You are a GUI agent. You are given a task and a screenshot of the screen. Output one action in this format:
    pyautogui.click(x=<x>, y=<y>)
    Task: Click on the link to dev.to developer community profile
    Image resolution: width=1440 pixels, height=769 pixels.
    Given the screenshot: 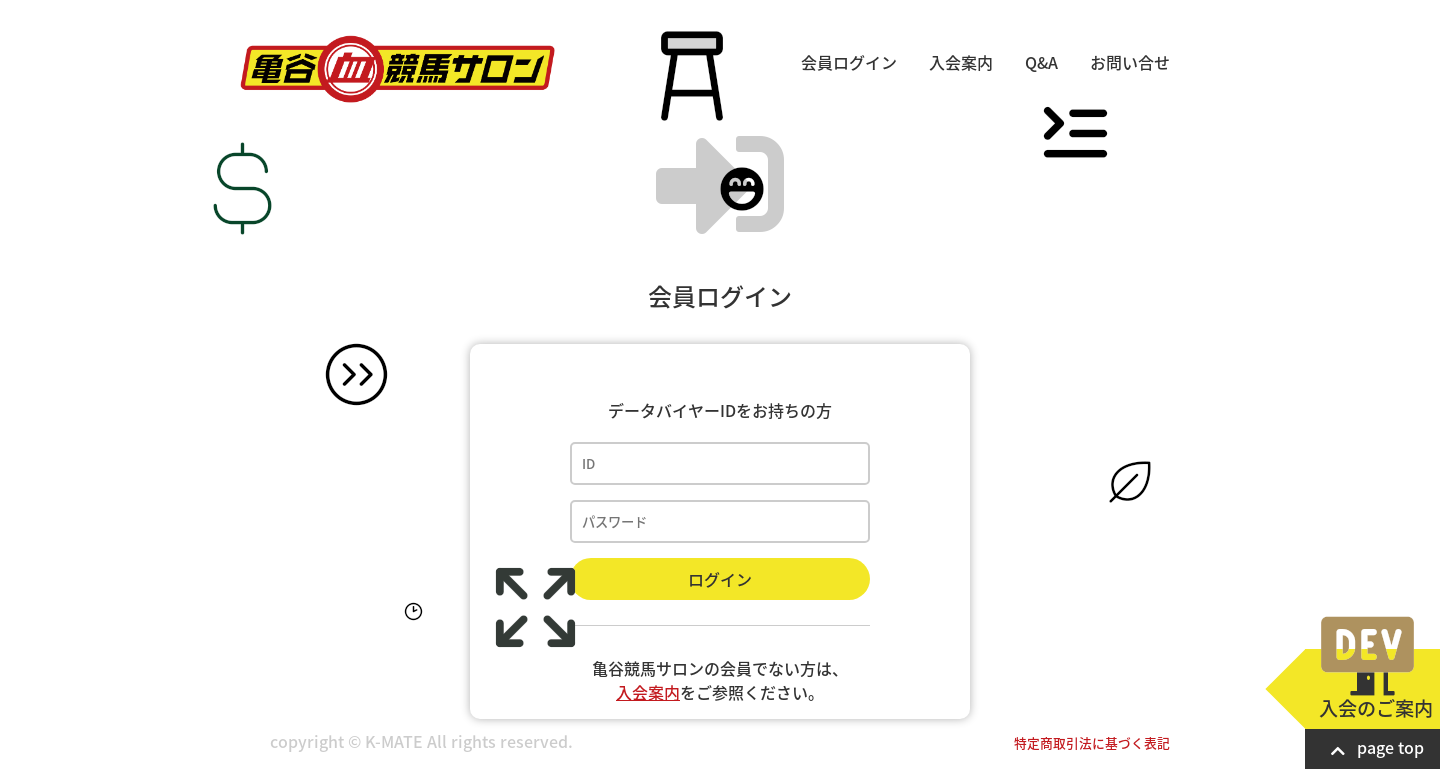 What is the action you would take?
    pyautogui.click(x=1367, y=644)
    